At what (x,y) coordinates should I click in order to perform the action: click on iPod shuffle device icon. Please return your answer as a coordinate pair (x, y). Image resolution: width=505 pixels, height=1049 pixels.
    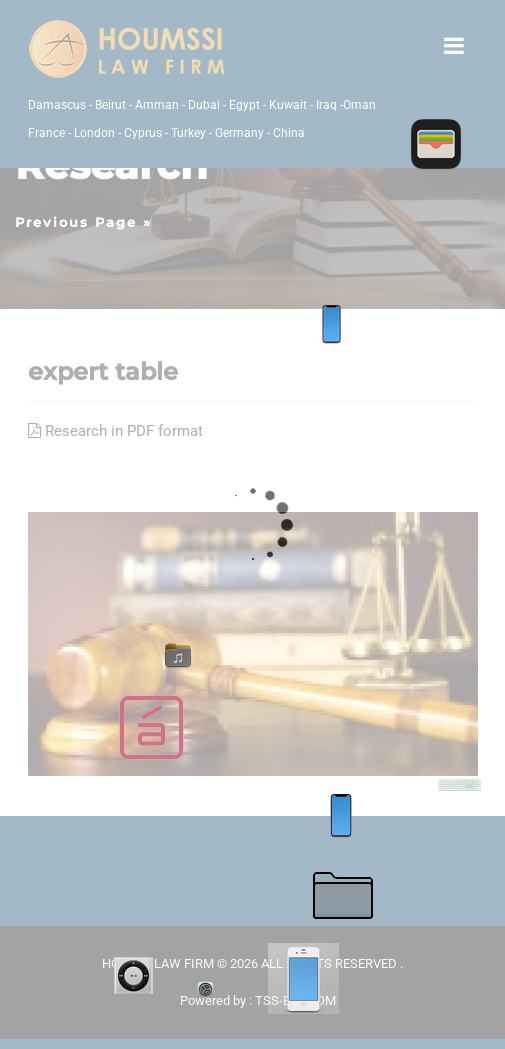
    Looking at the image, I should click on (133, 975).